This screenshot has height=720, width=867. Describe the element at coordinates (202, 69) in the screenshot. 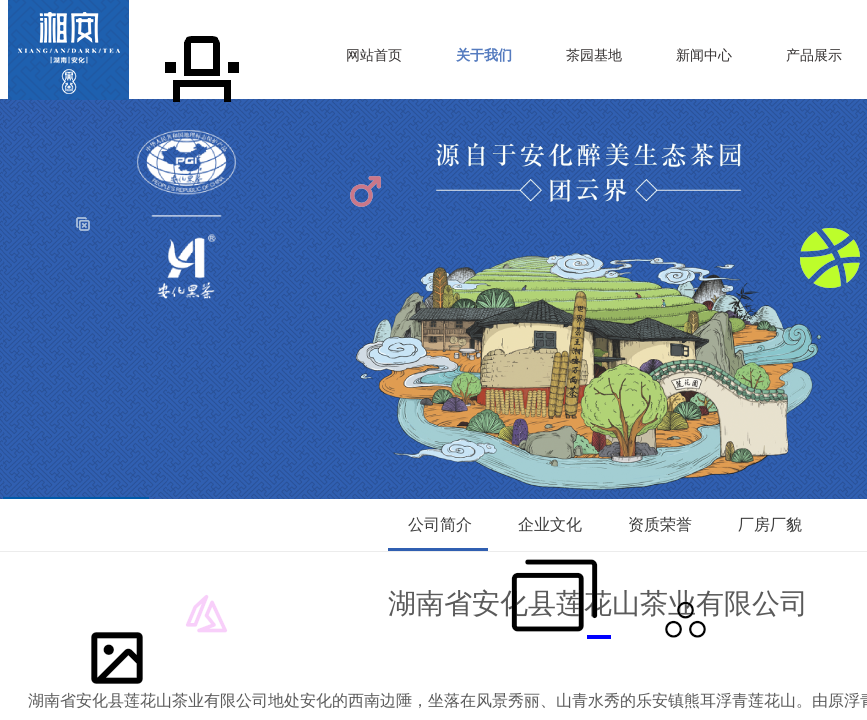

I see `select or reserve a seat` at that location.